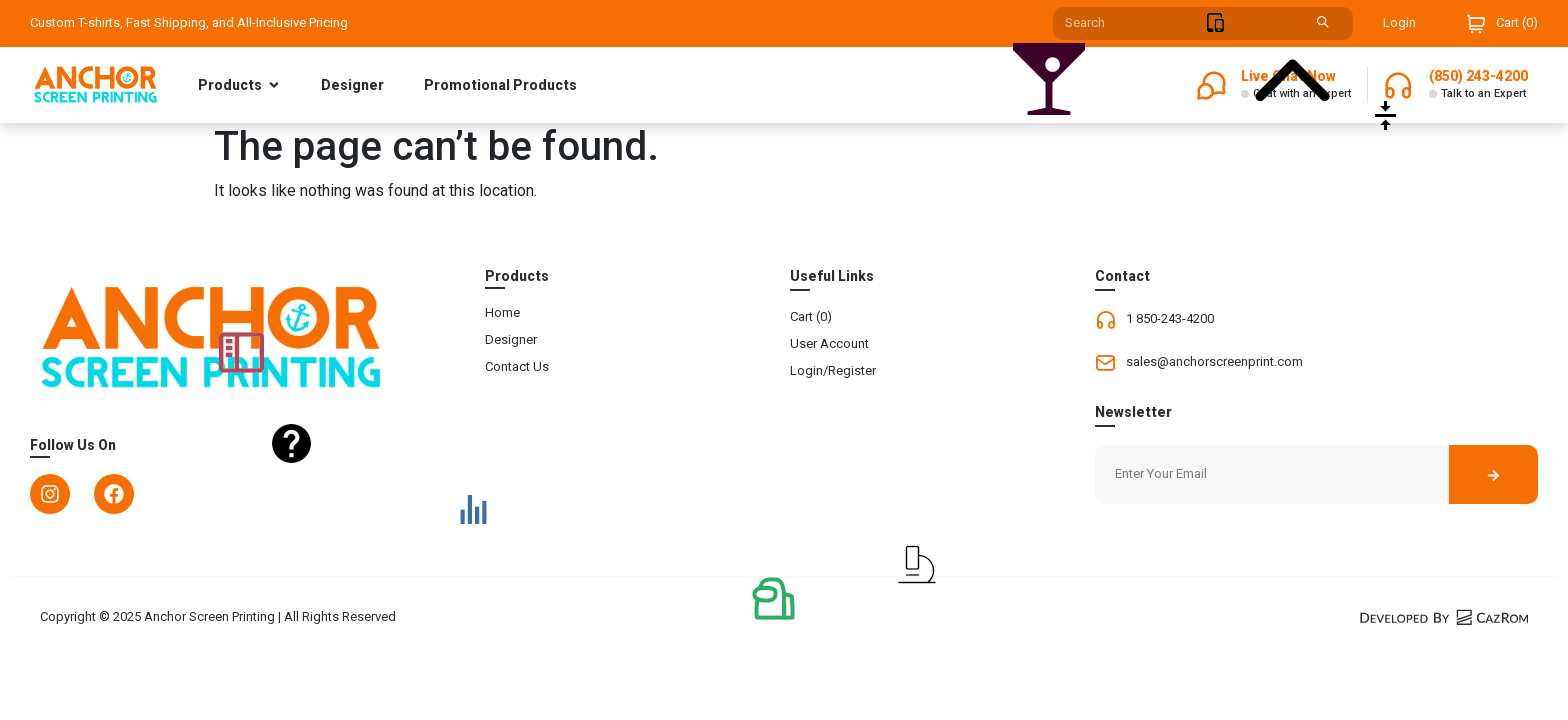 This screenshot has height=720, width=1568. What do you see at coordinates (1049, 79) in the screenshot?
I see `view drink menu or beverage options` at bounding box center [1049, 79].